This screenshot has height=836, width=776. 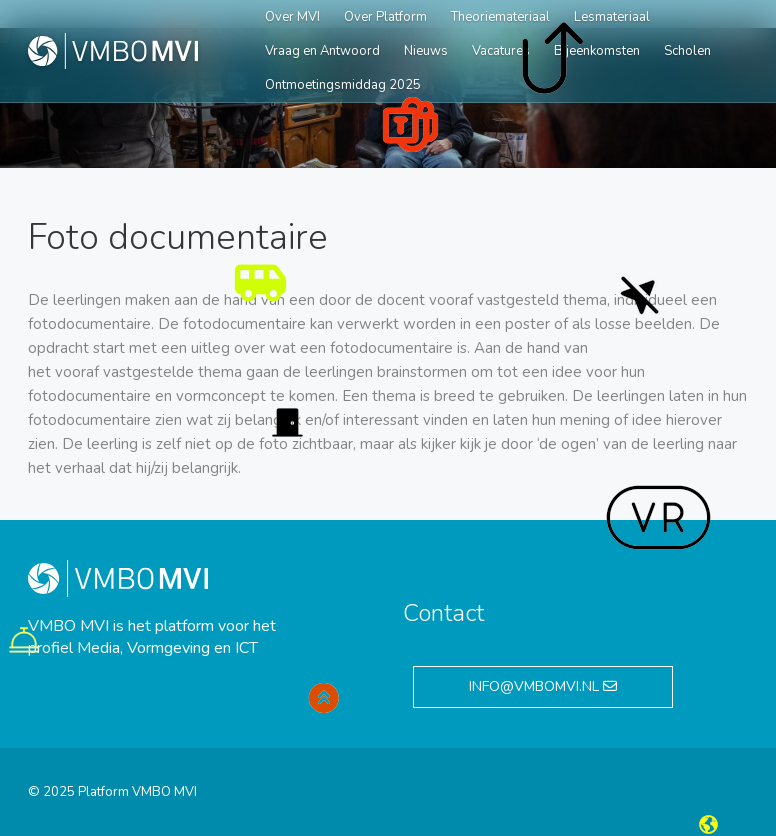 I want to click on open microsoft teams, so click(x=410, y=125).